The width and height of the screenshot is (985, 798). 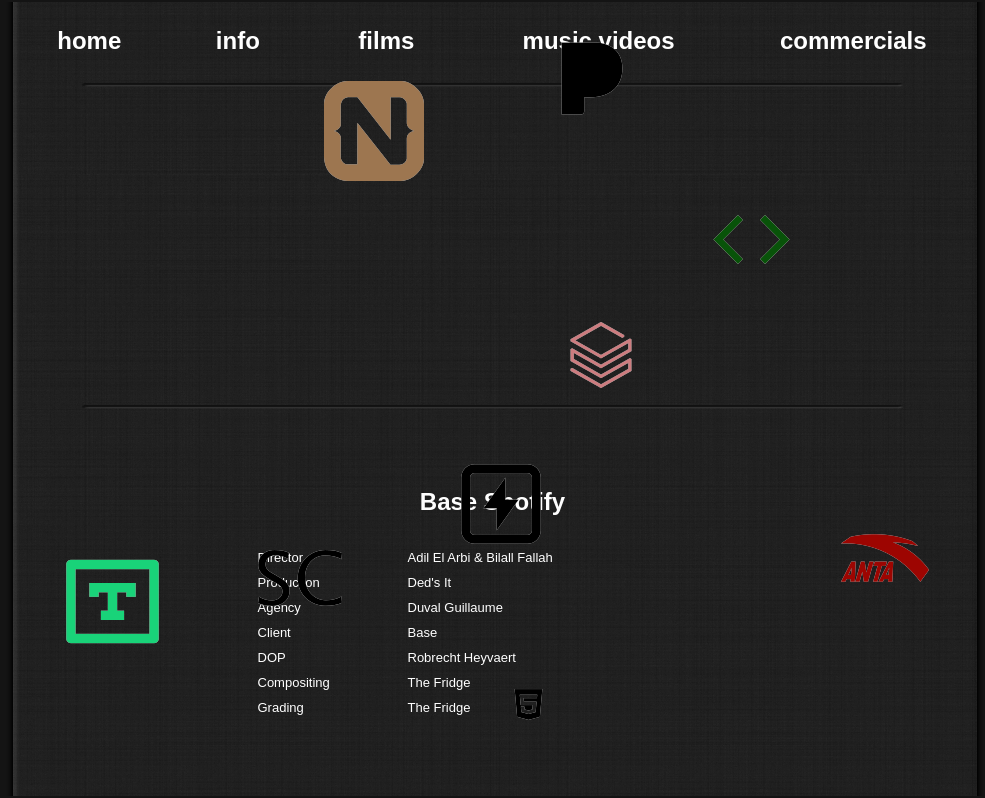 What do you see at coordinates (528, 704) in the screenshot?
I see `indicates HTML5 technology or web development` at bounding box center [528, 704].